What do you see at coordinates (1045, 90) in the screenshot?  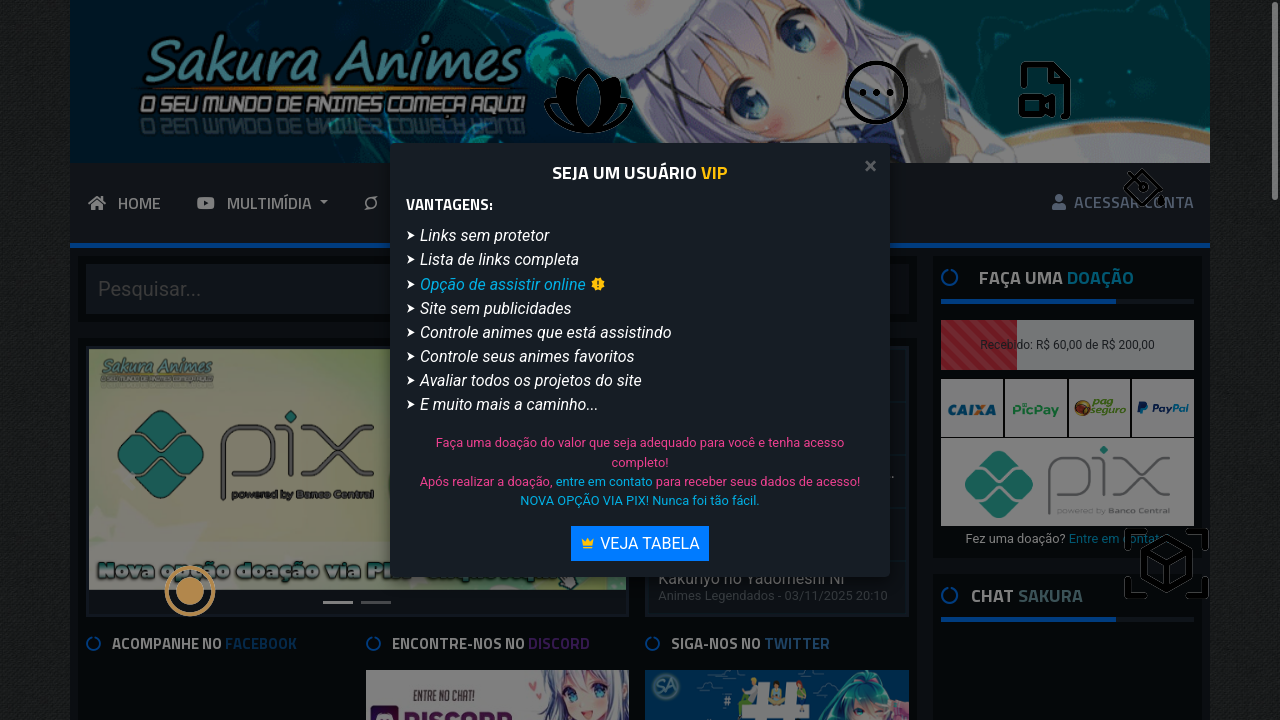 I see `open a video file` at bounding box center [1045, 90].